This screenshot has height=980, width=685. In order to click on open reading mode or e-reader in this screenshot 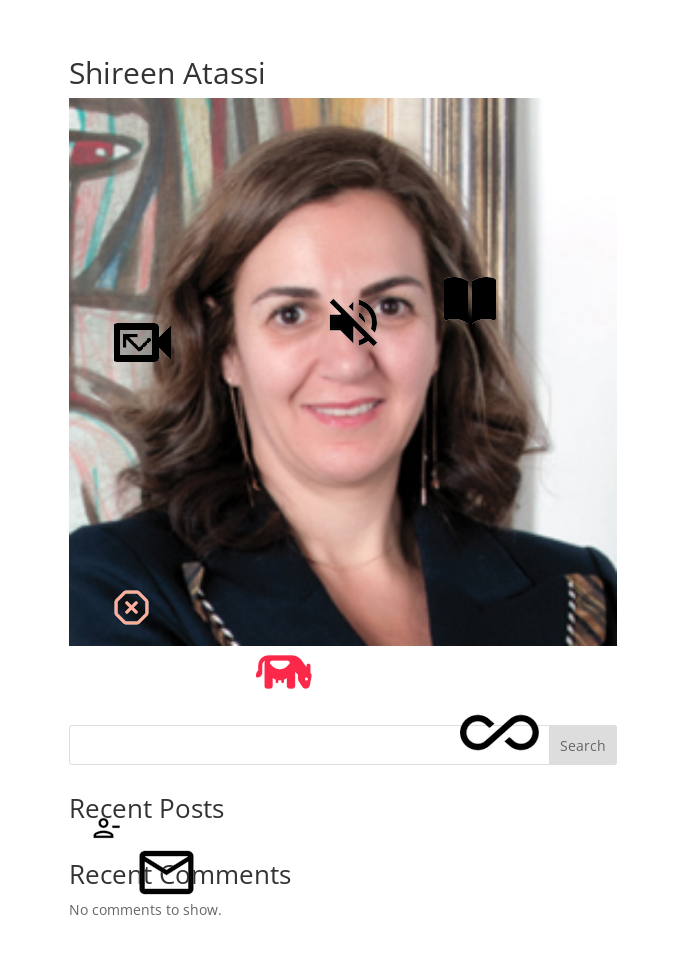, I will do `click(470, 301)`.